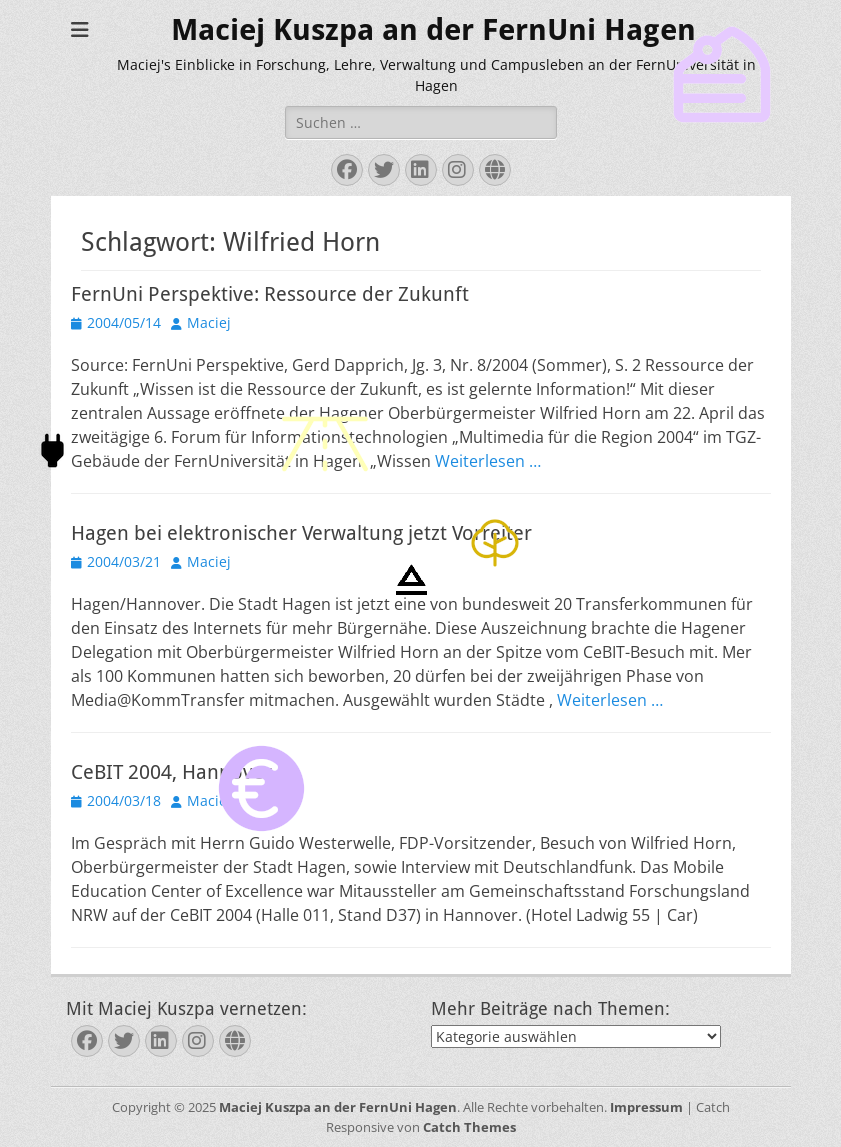 The height and width of the screenshot is (1147, 841). What do you see at coordinates (261, 788) in the screenshot?
I see `view euro currency or pricing` at bounding box center [261, 788].